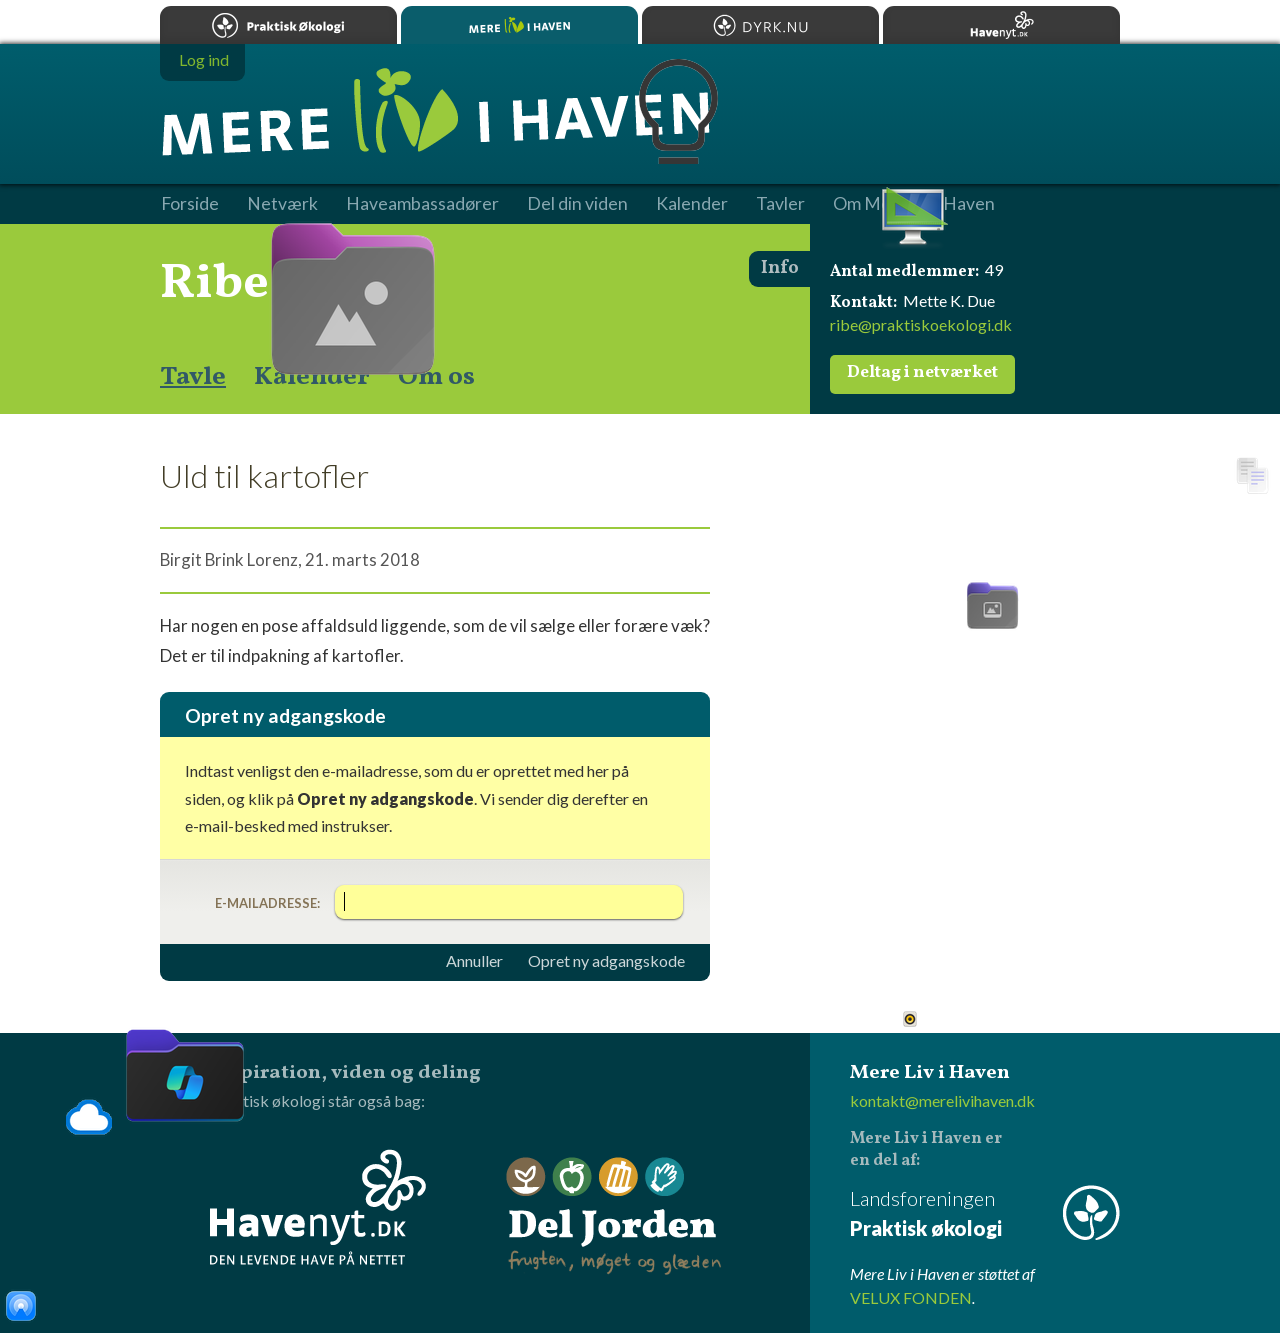 The width and height of the screenshot is (1280, 1333). What do you see at coordinates (1252, 475) in the screenshot?
I see `copy selected content to clipboard` at bounding box center [1252, 475].